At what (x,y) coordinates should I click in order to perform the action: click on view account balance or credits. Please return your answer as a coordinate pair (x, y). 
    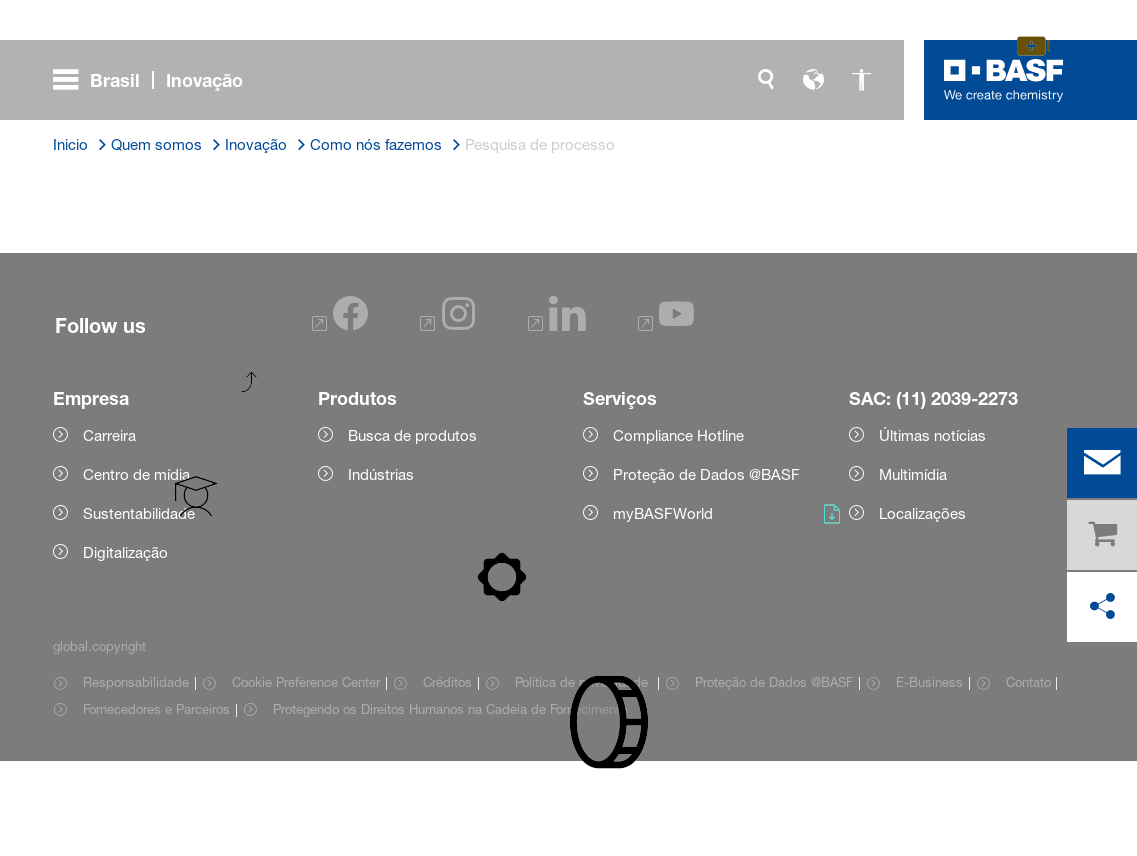
    Looking at the image, I should click on (609, 722).